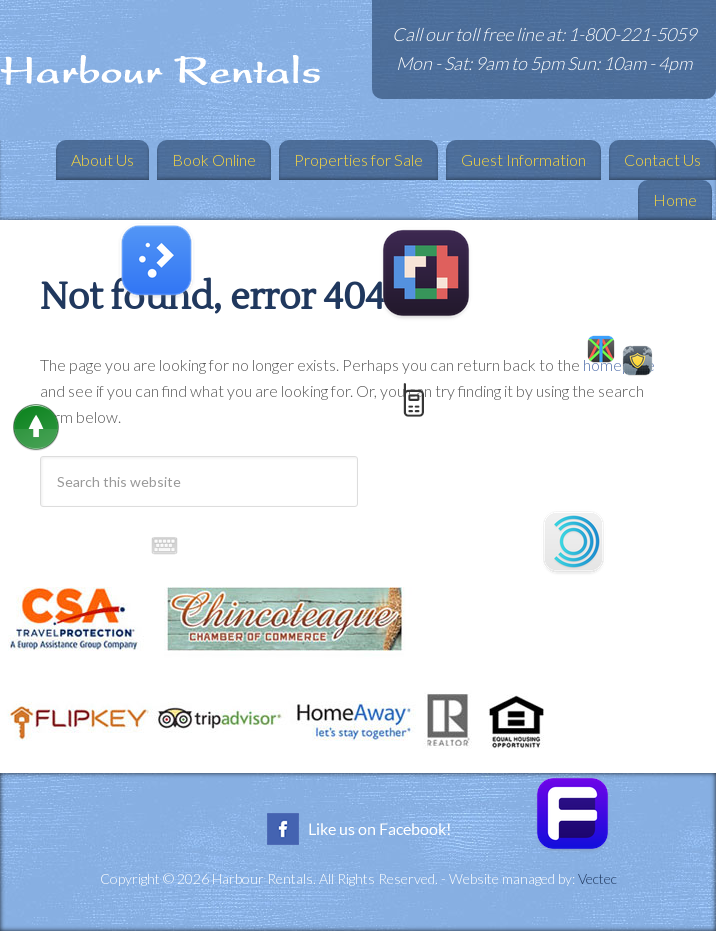  Describe the element at coordinates (601, 349) in the screenshot. I see `open tixati torrent client` at that location.